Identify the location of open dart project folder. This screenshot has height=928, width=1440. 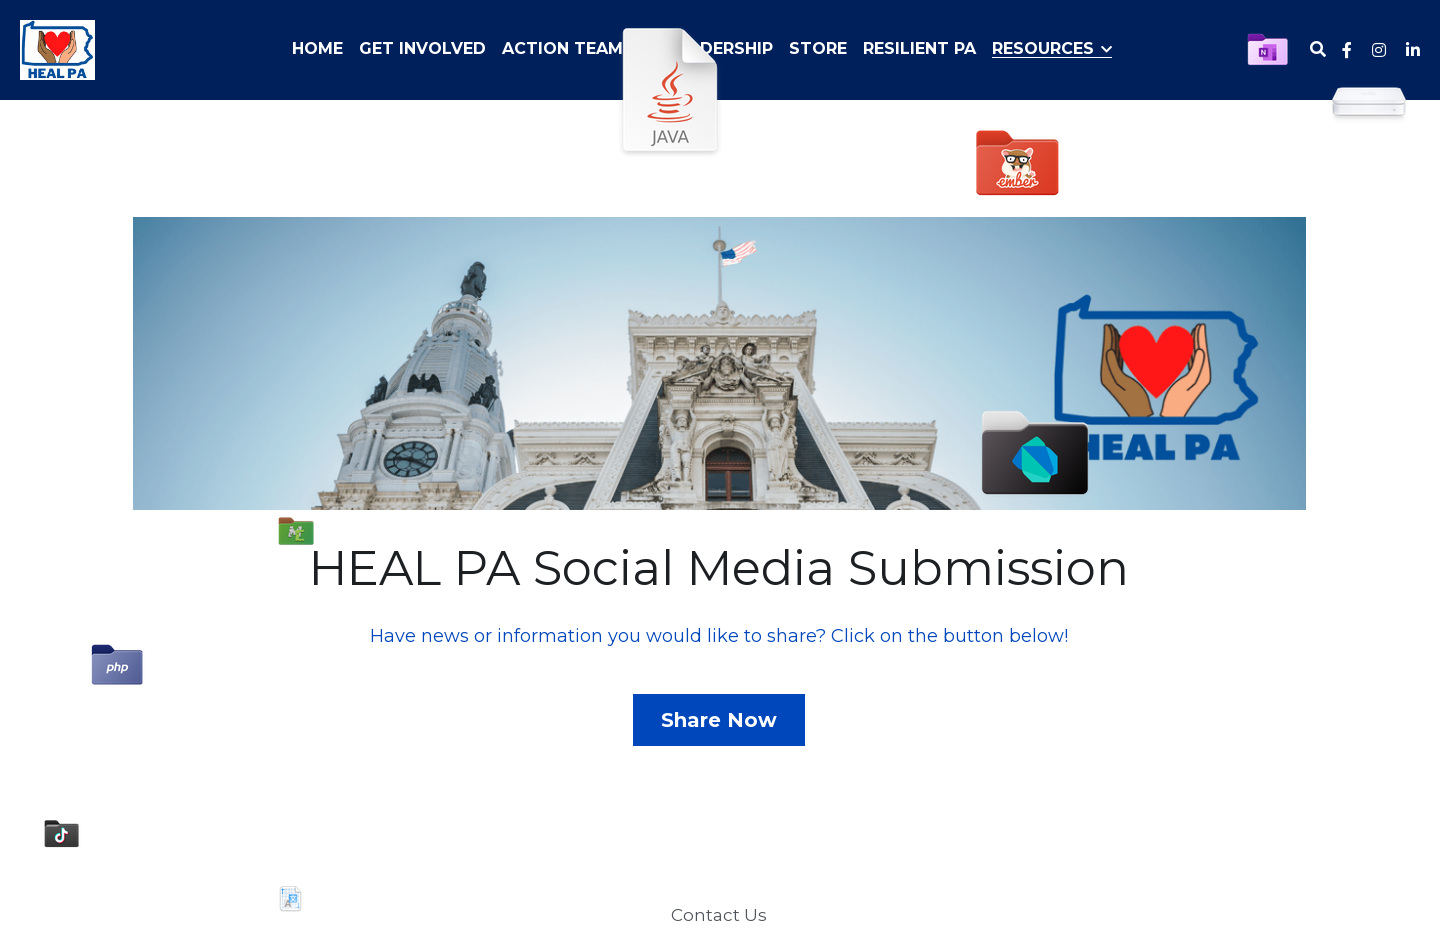
(1034, 455).